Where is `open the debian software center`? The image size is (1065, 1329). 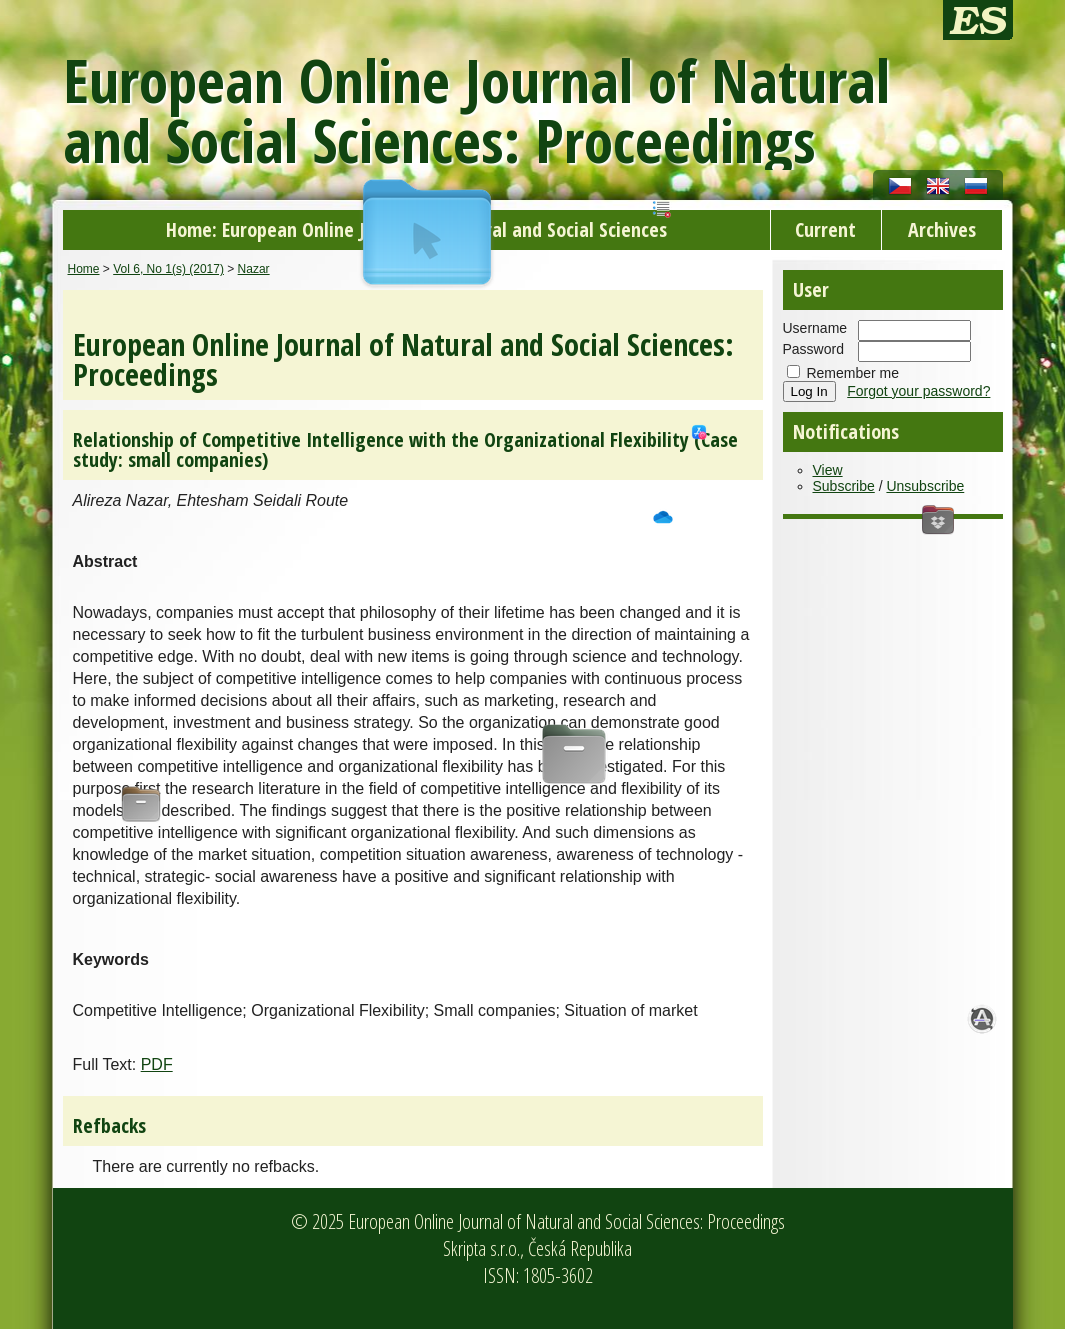 open the debian software center is located at coordinates (699, 432).